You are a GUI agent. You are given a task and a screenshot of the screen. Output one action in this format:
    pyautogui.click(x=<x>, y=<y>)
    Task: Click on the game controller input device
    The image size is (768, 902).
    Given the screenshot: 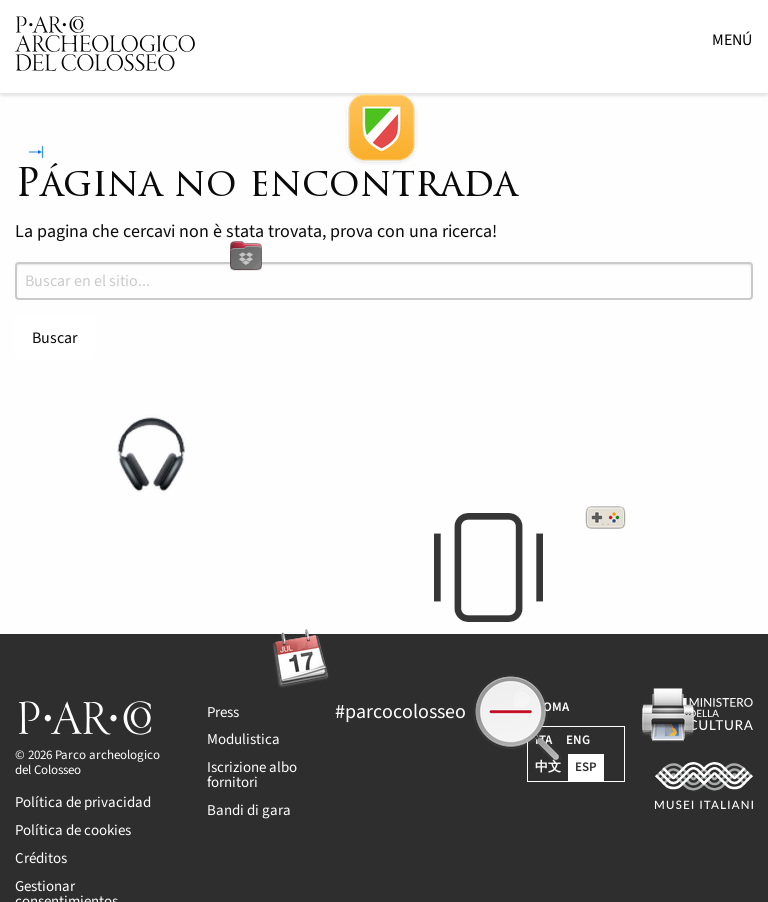 What is the action you would take?
    pyautogui.click(x=605, y=517)
    